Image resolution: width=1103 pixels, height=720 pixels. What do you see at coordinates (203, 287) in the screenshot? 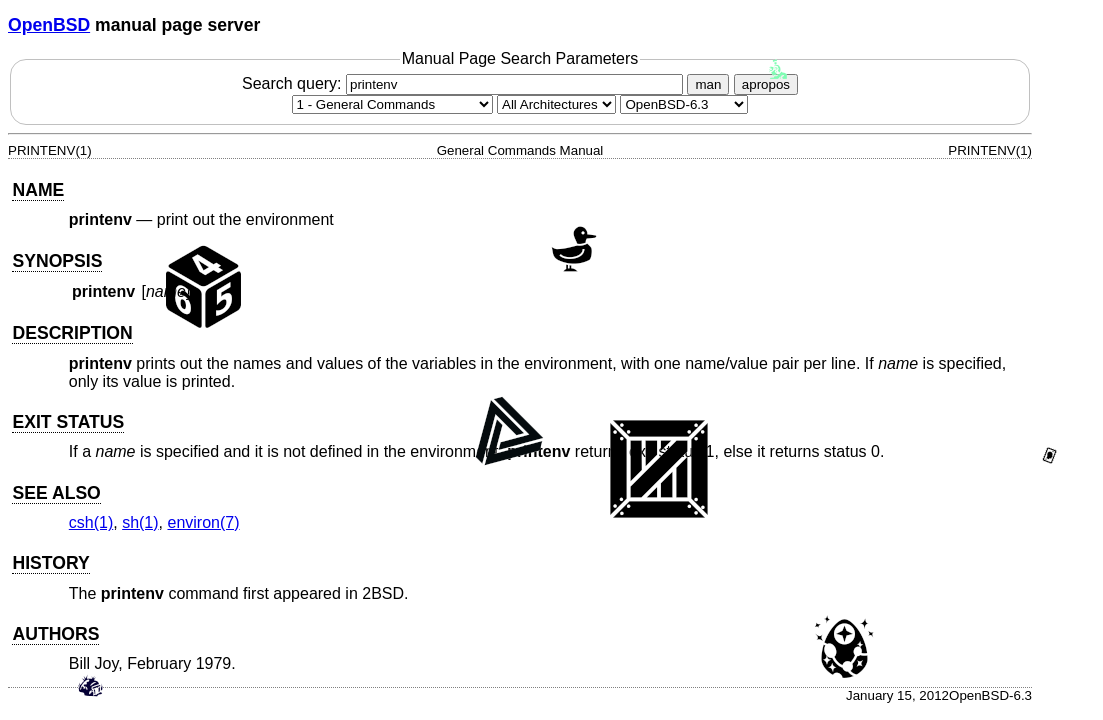
I see `roll dice or randomize selection` at bounding box center [203, 287].